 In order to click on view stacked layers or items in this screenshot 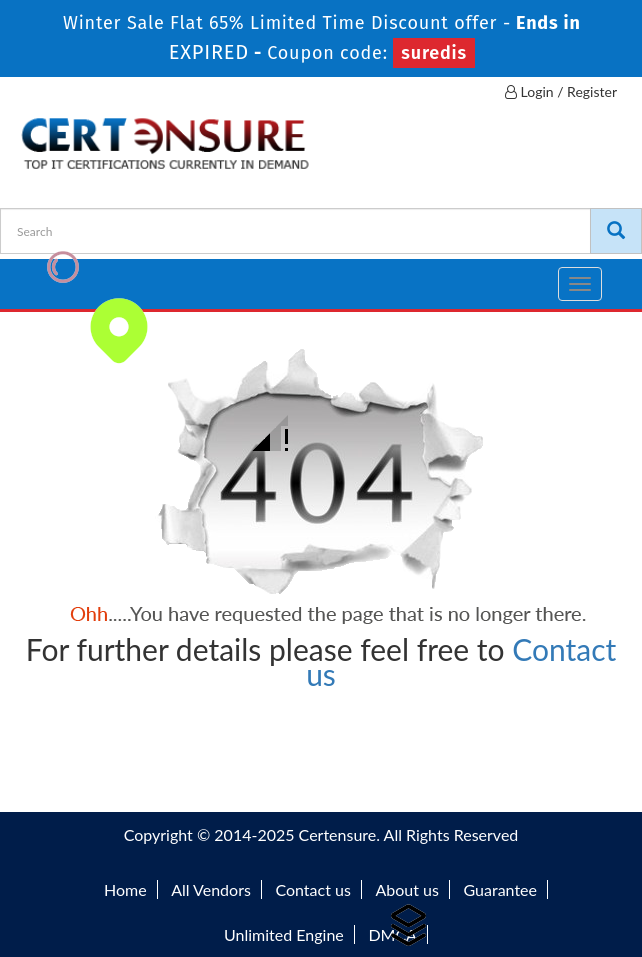, I will do `click(408, 925)`.